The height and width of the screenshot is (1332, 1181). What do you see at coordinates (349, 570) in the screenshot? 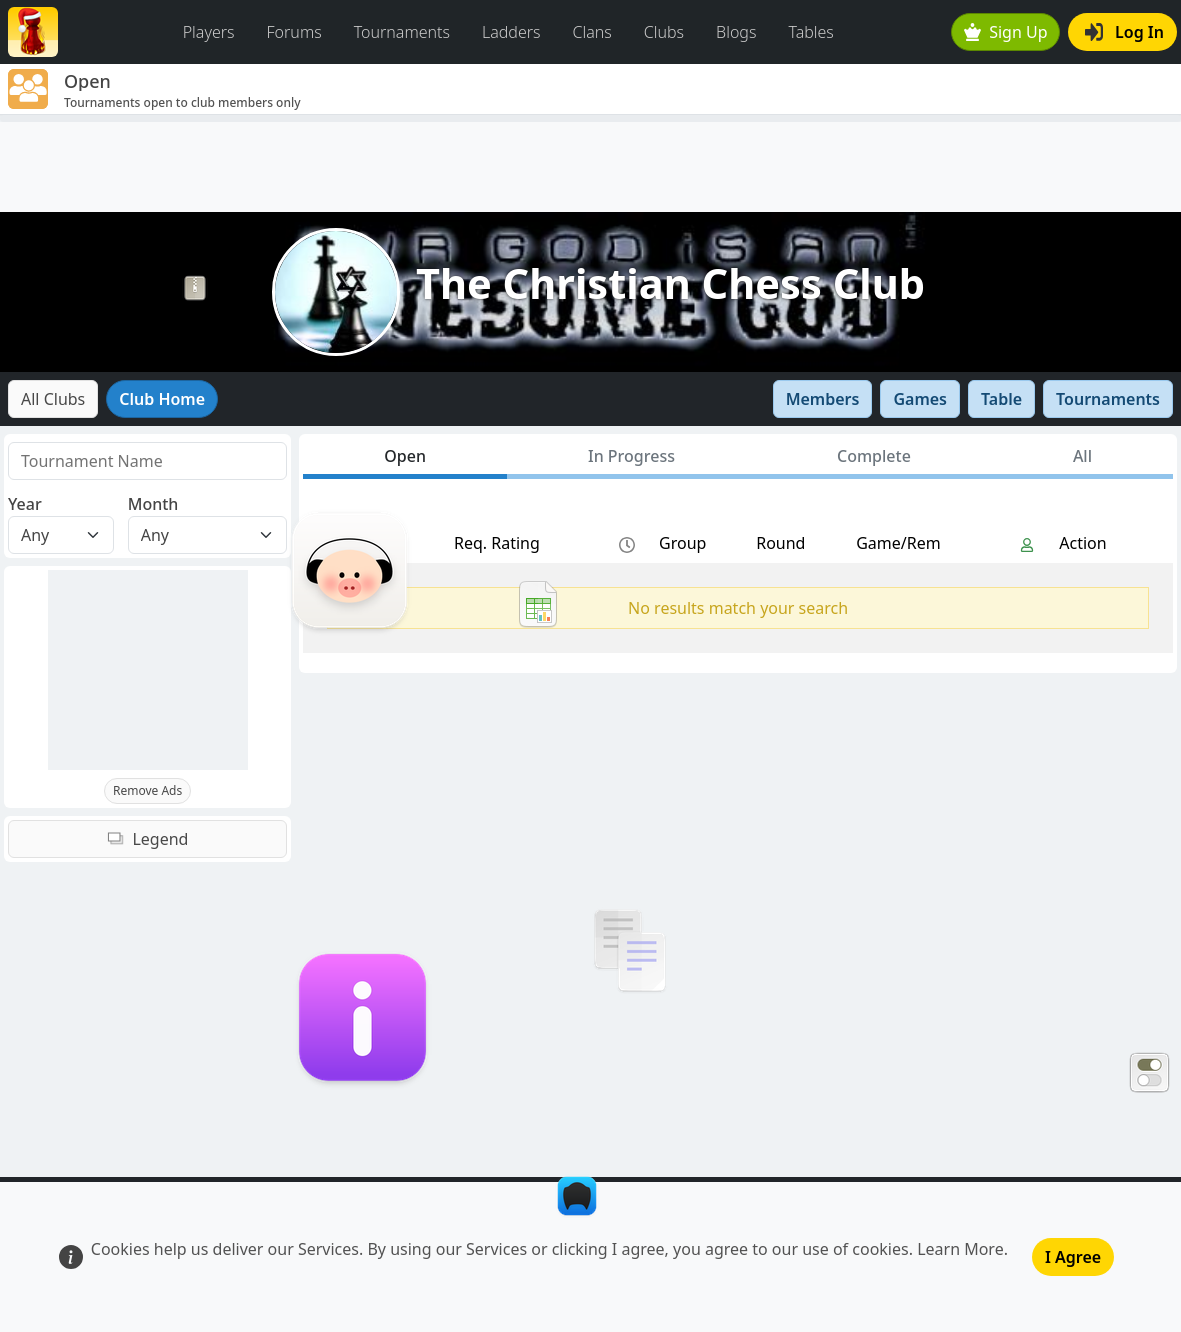
I see `open spek audio spectrum analyzer app` at bounding box center [349, 570].